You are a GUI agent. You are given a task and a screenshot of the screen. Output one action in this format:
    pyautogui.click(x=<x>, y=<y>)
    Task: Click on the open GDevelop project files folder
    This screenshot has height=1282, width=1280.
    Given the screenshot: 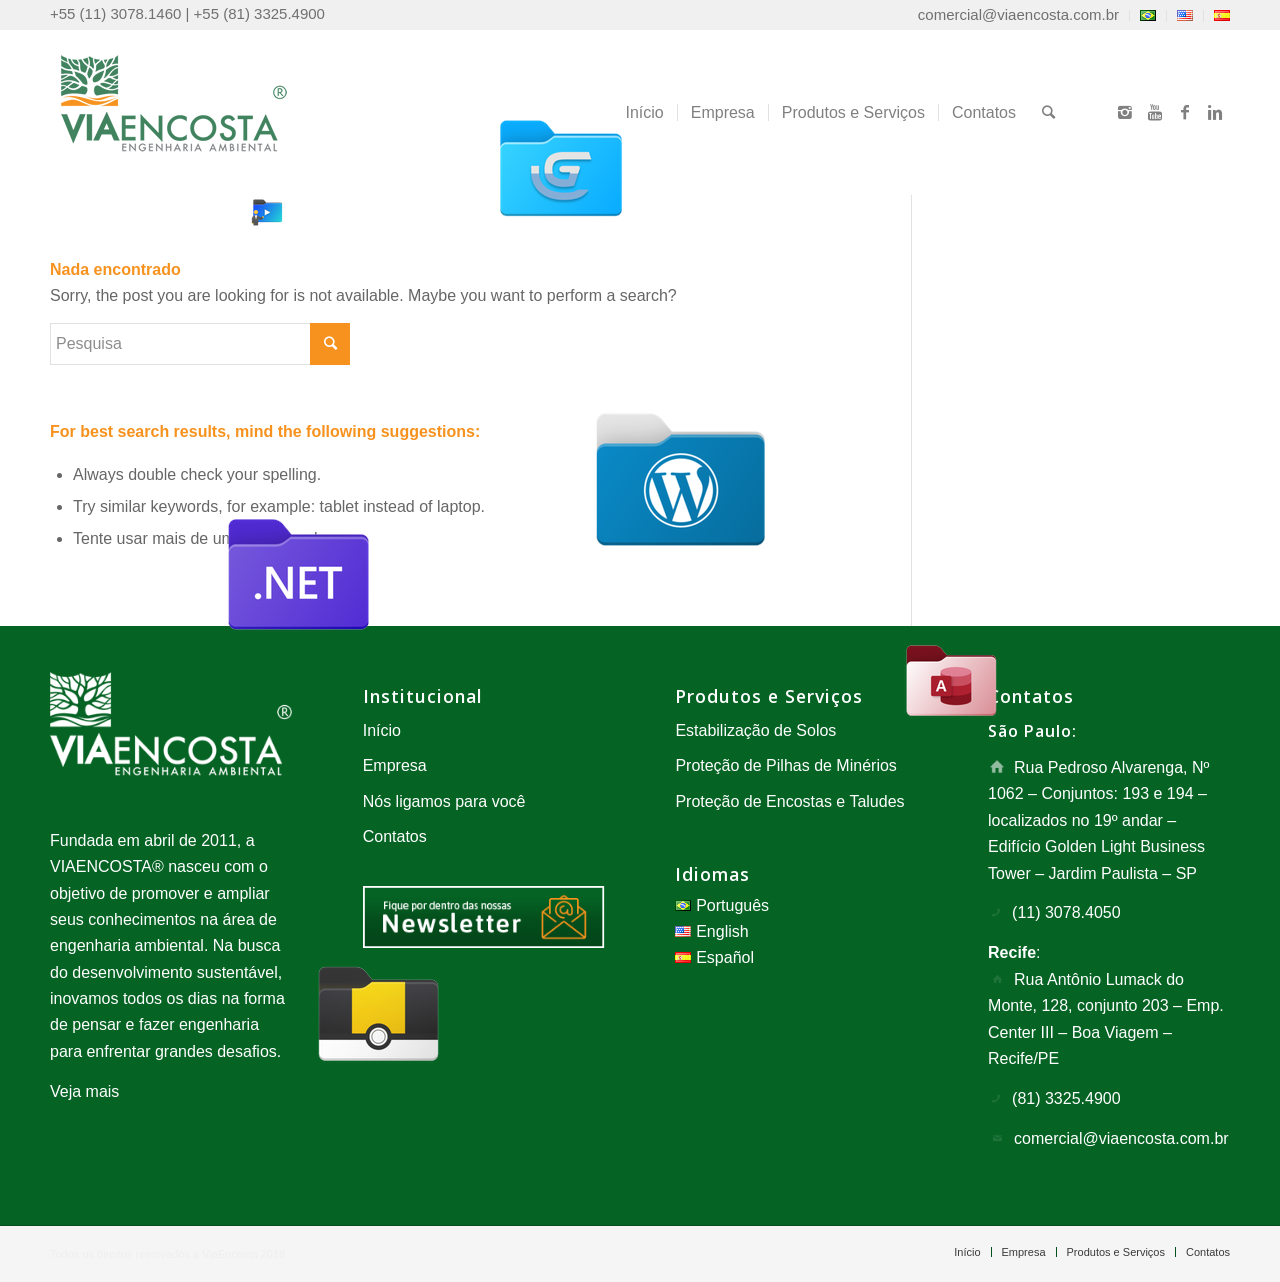 What is the action you would take?
    pyautogui.click(x=560, y=171)
    